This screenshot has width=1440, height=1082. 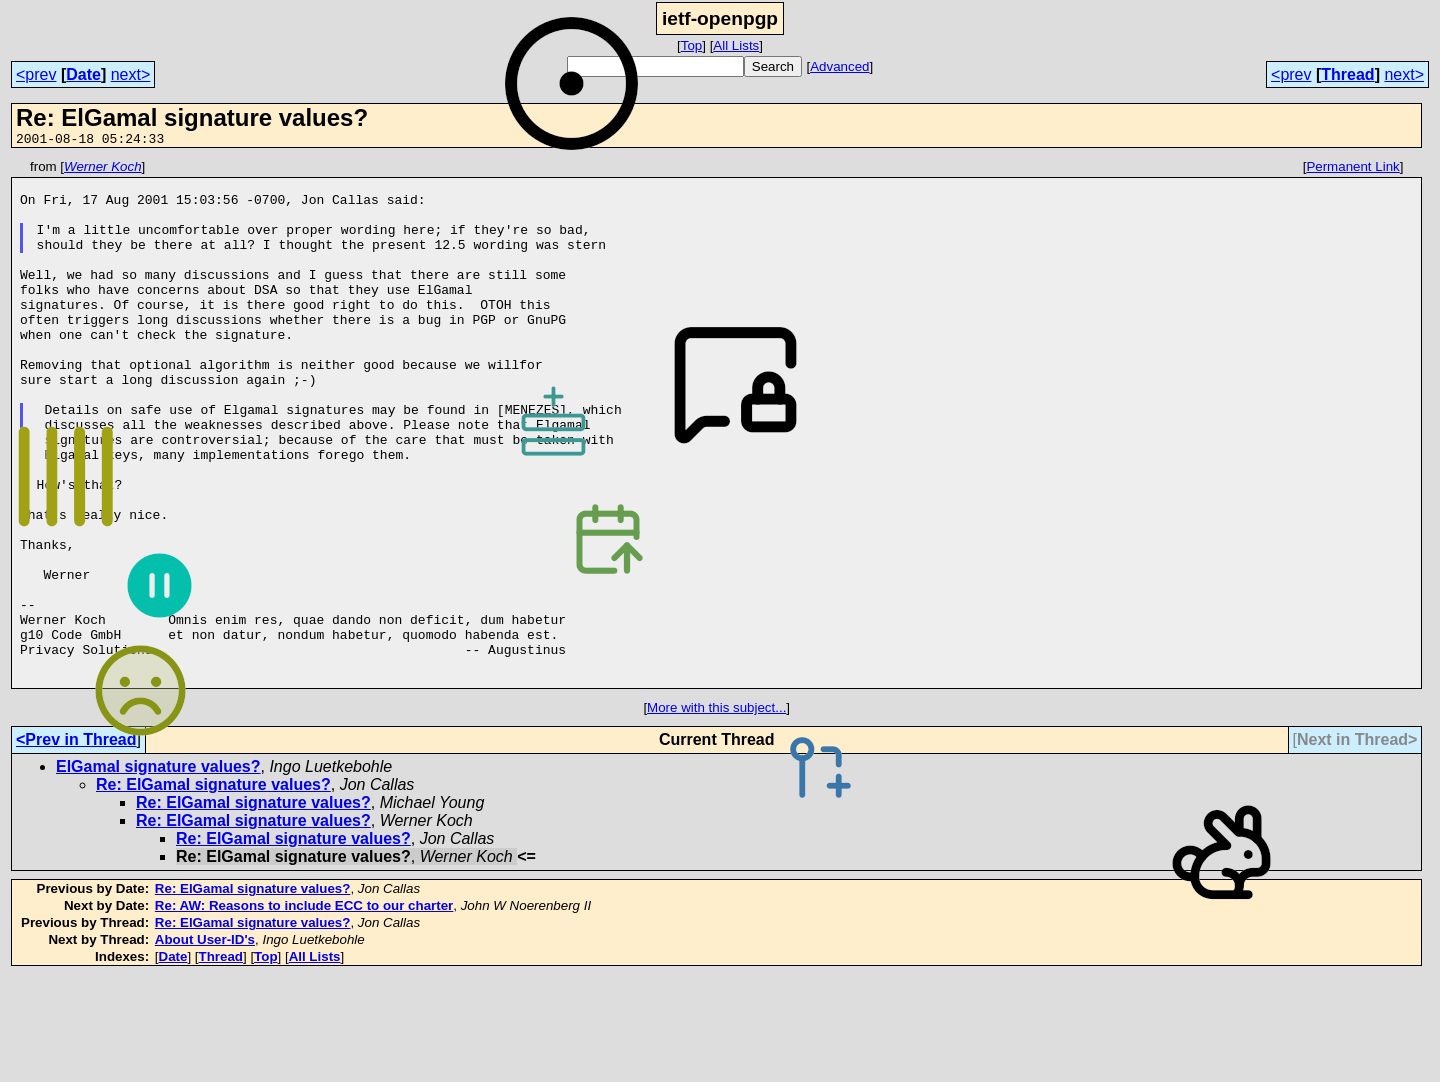 What do you see at coordinates (735, 382) in the screenshot?
I see `access encrypted or private messages` at bounding box center [735, 382].